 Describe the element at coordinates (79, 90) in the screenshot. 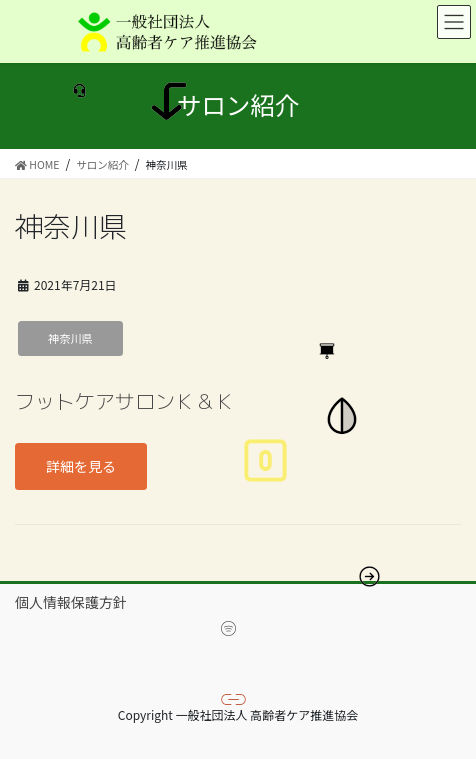

I see `contact customer support` at that location.